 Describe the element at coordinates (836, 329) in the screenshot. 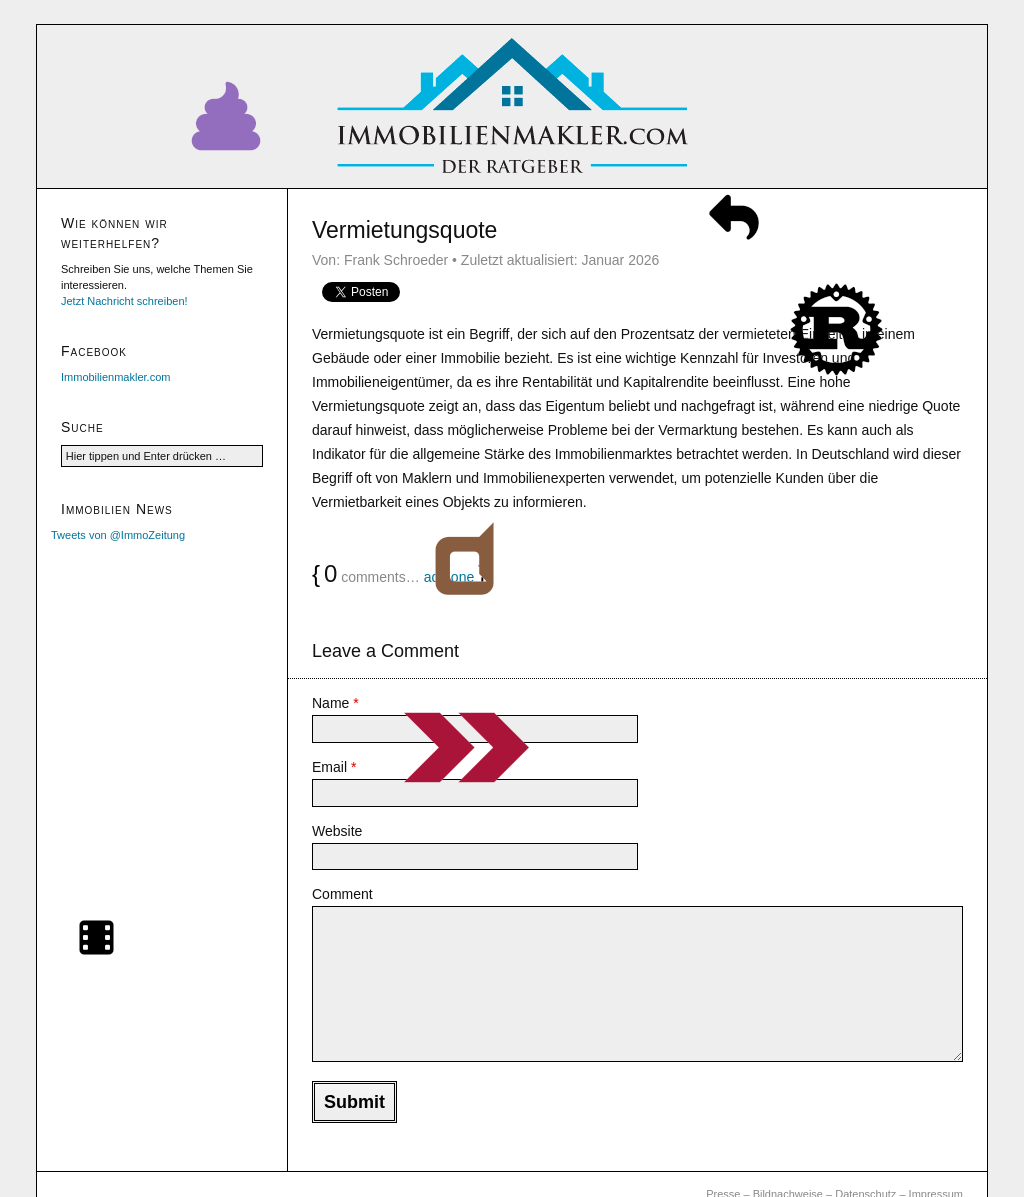

I see `rust programming language logo` at that location.